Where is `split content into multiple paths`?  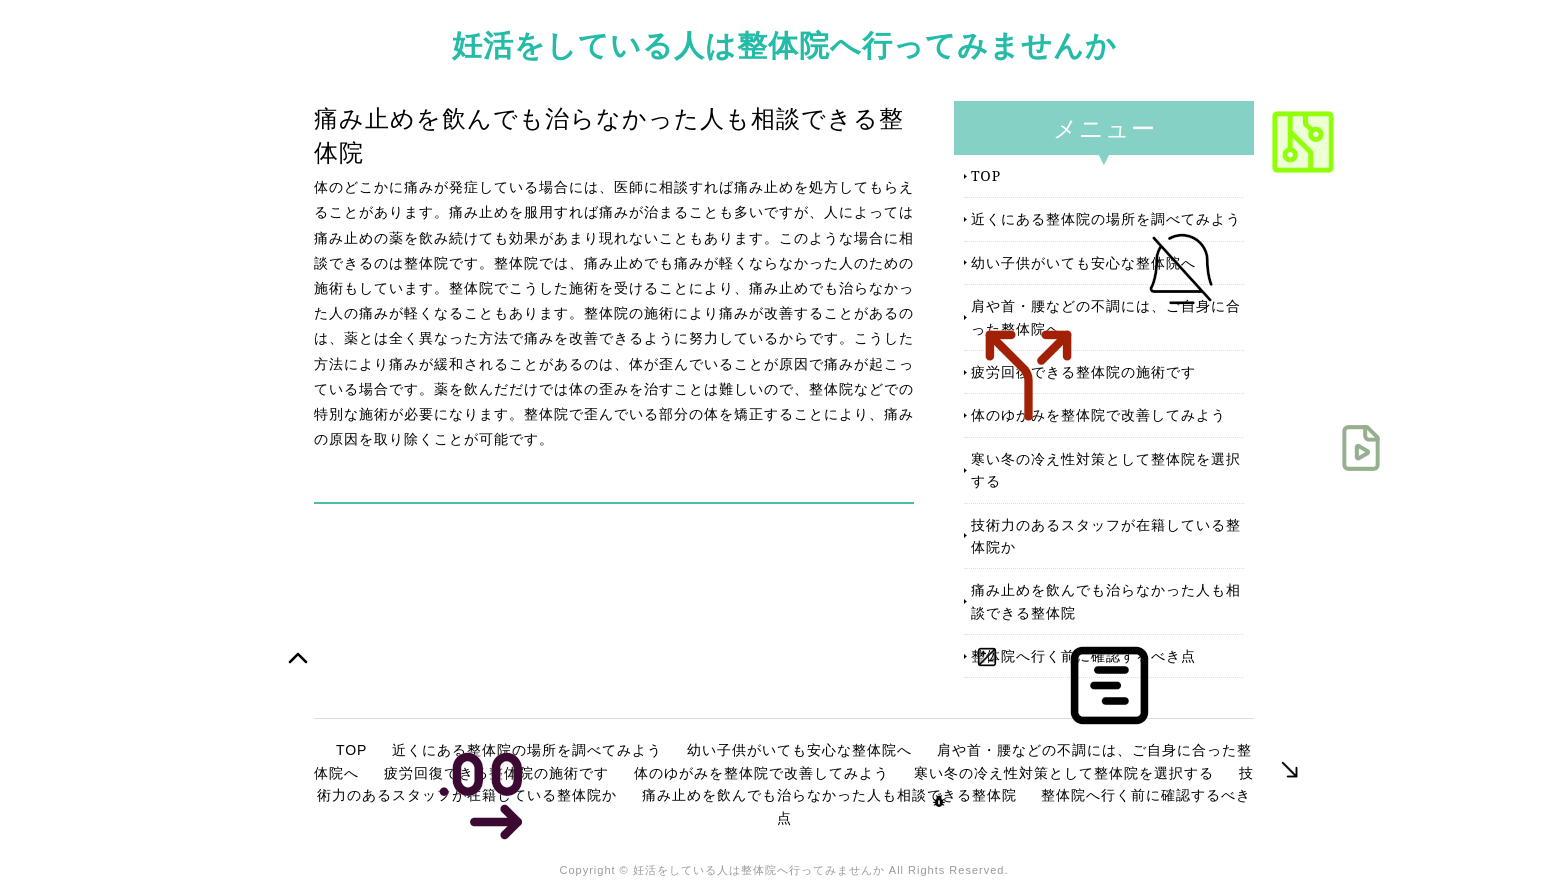
split content into multiple paths is located at coordinates (1028, 373).